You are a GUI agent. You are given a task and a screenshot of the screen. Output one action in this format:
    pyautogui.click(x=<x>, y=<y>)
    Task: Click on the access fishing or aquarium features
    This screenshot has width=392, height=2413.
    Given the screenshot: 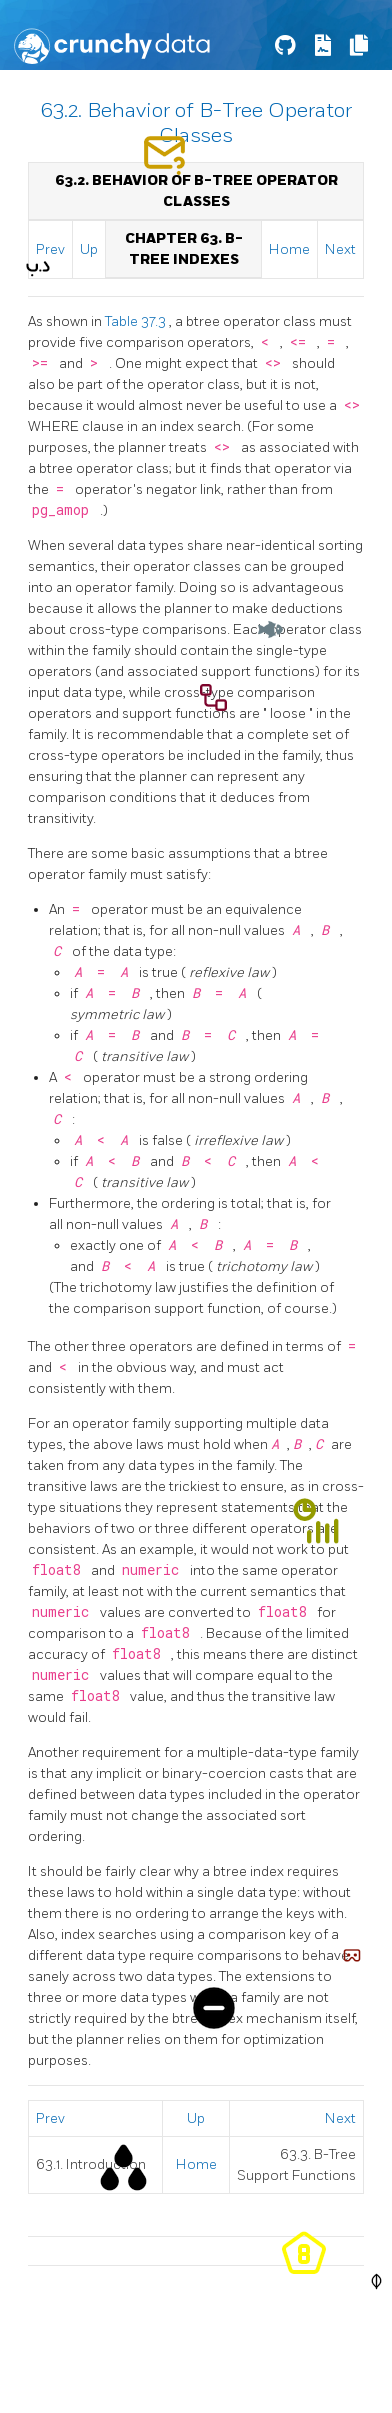 What is the action you would take?
    pyautogui.click(x=270, y=629)
    